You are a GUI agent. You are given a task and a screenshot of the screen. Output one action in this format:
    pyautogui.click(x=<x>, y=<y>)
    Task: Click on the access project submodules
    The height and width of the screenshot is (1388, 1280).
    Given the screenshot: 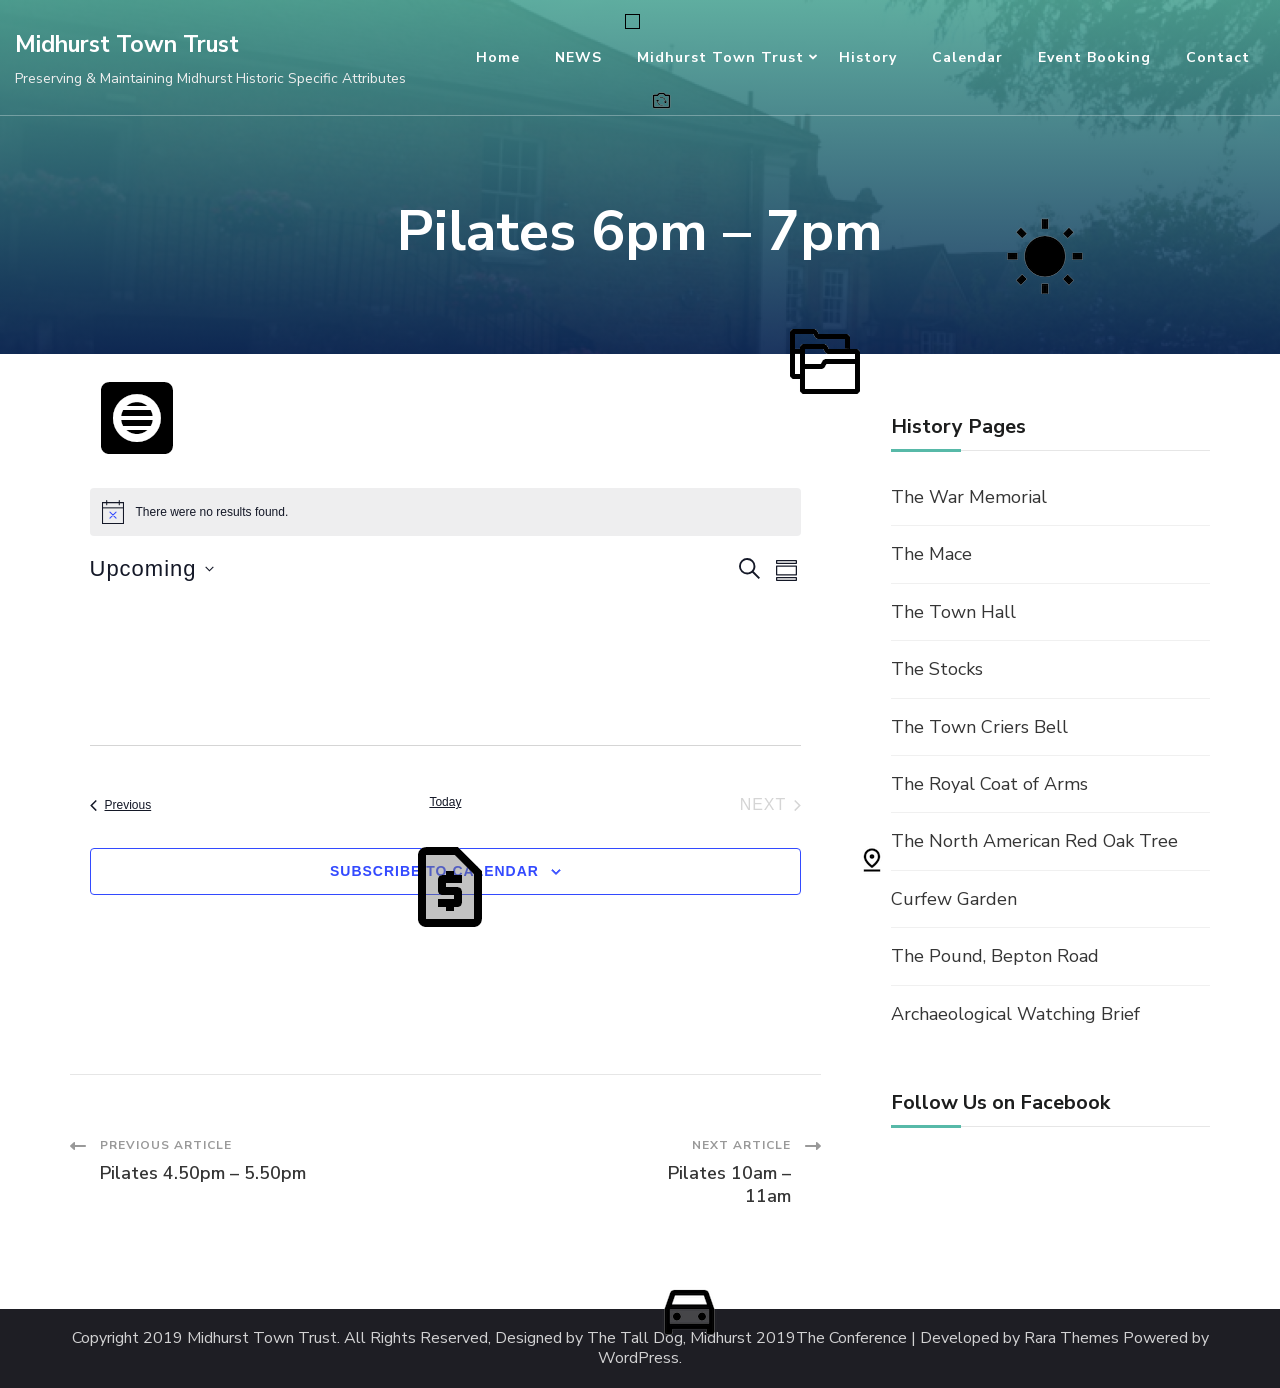 What is the action you would take?
    pyautogui.click(x=825, y=359)
    